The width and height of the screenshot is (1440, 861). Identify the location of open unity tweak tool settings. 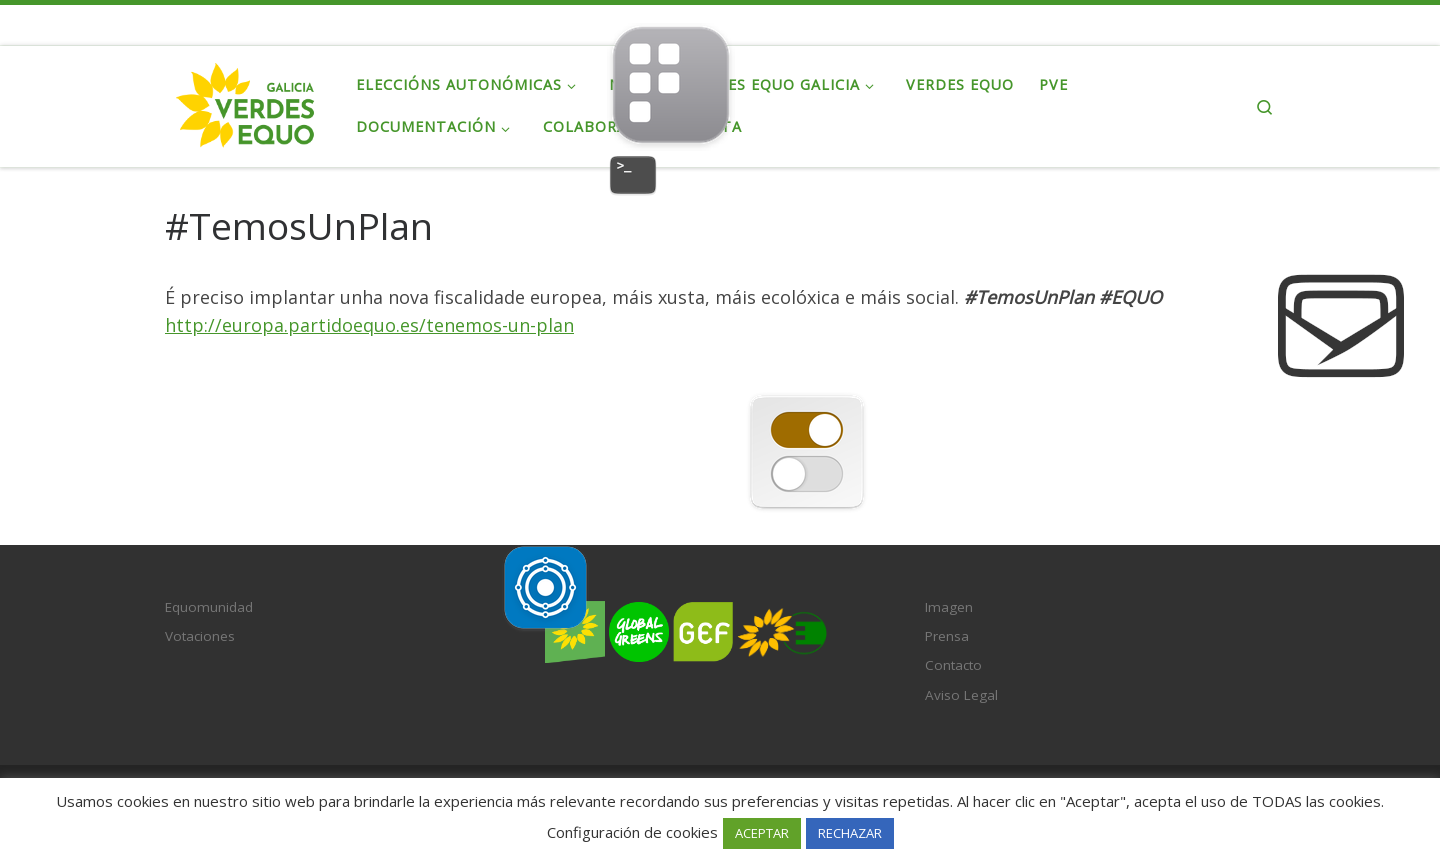
(807, 452).